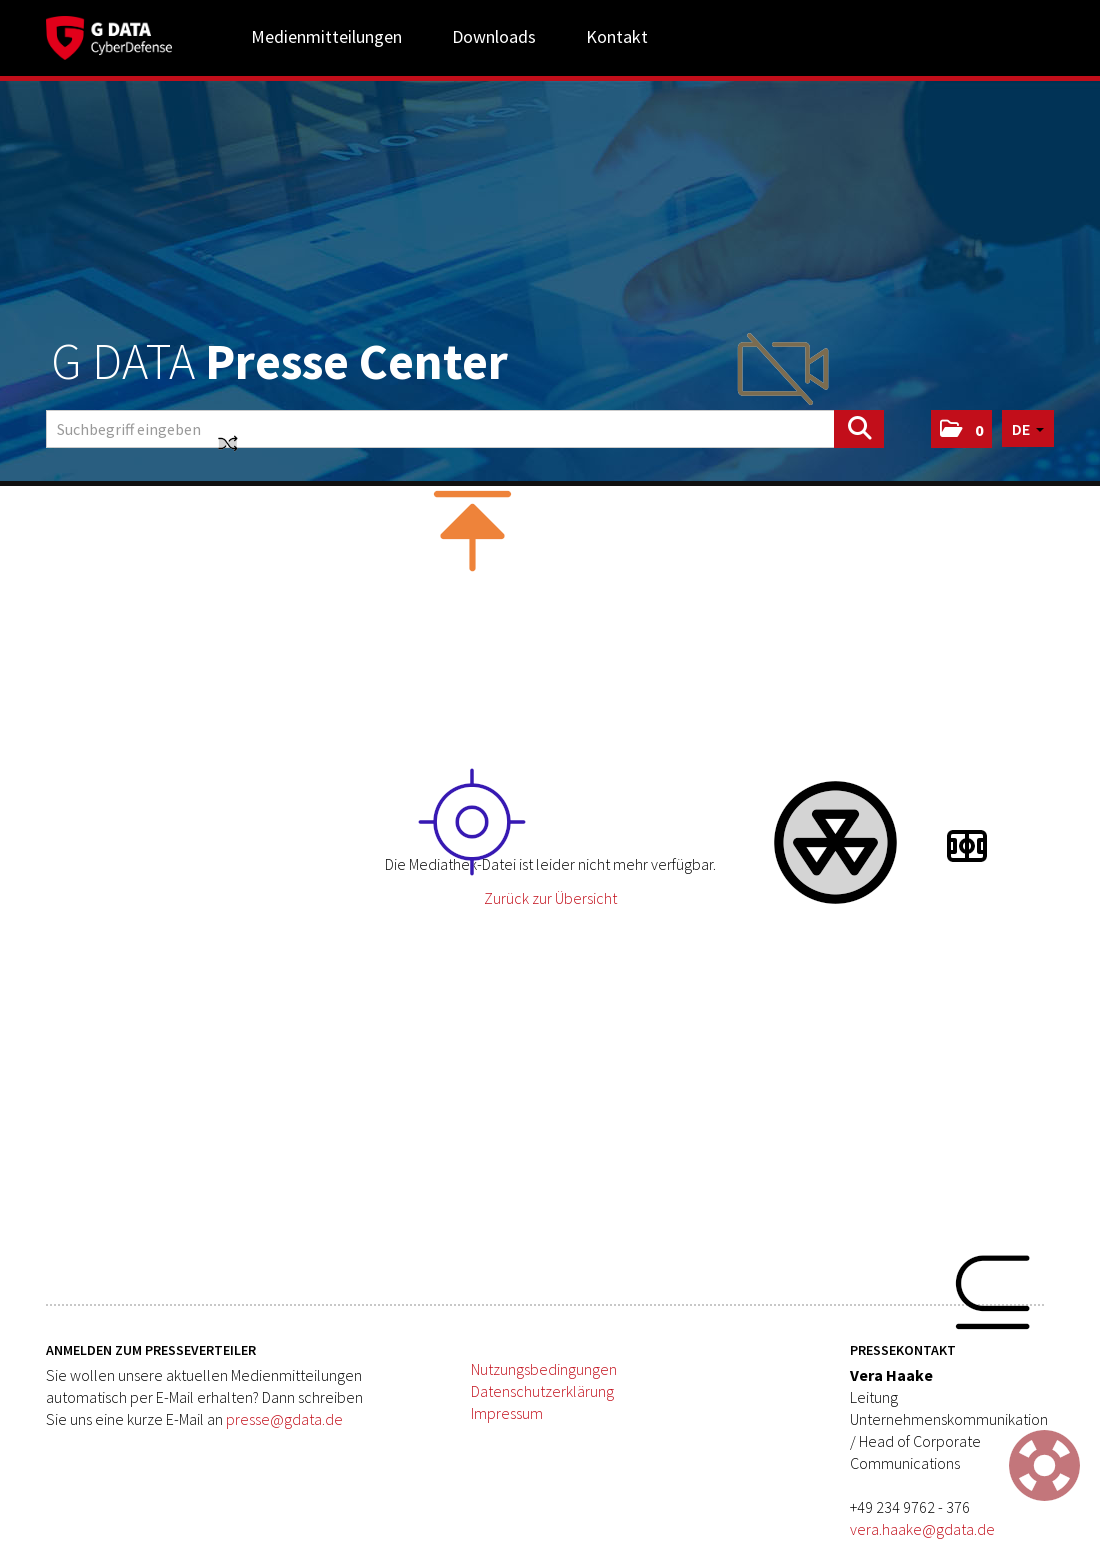 The height and width of the screenshot is (1560, 1100). Describe the element at coordinates (967, 846) in the screenshot. I see `view soccer field or pitch layout` at that location.